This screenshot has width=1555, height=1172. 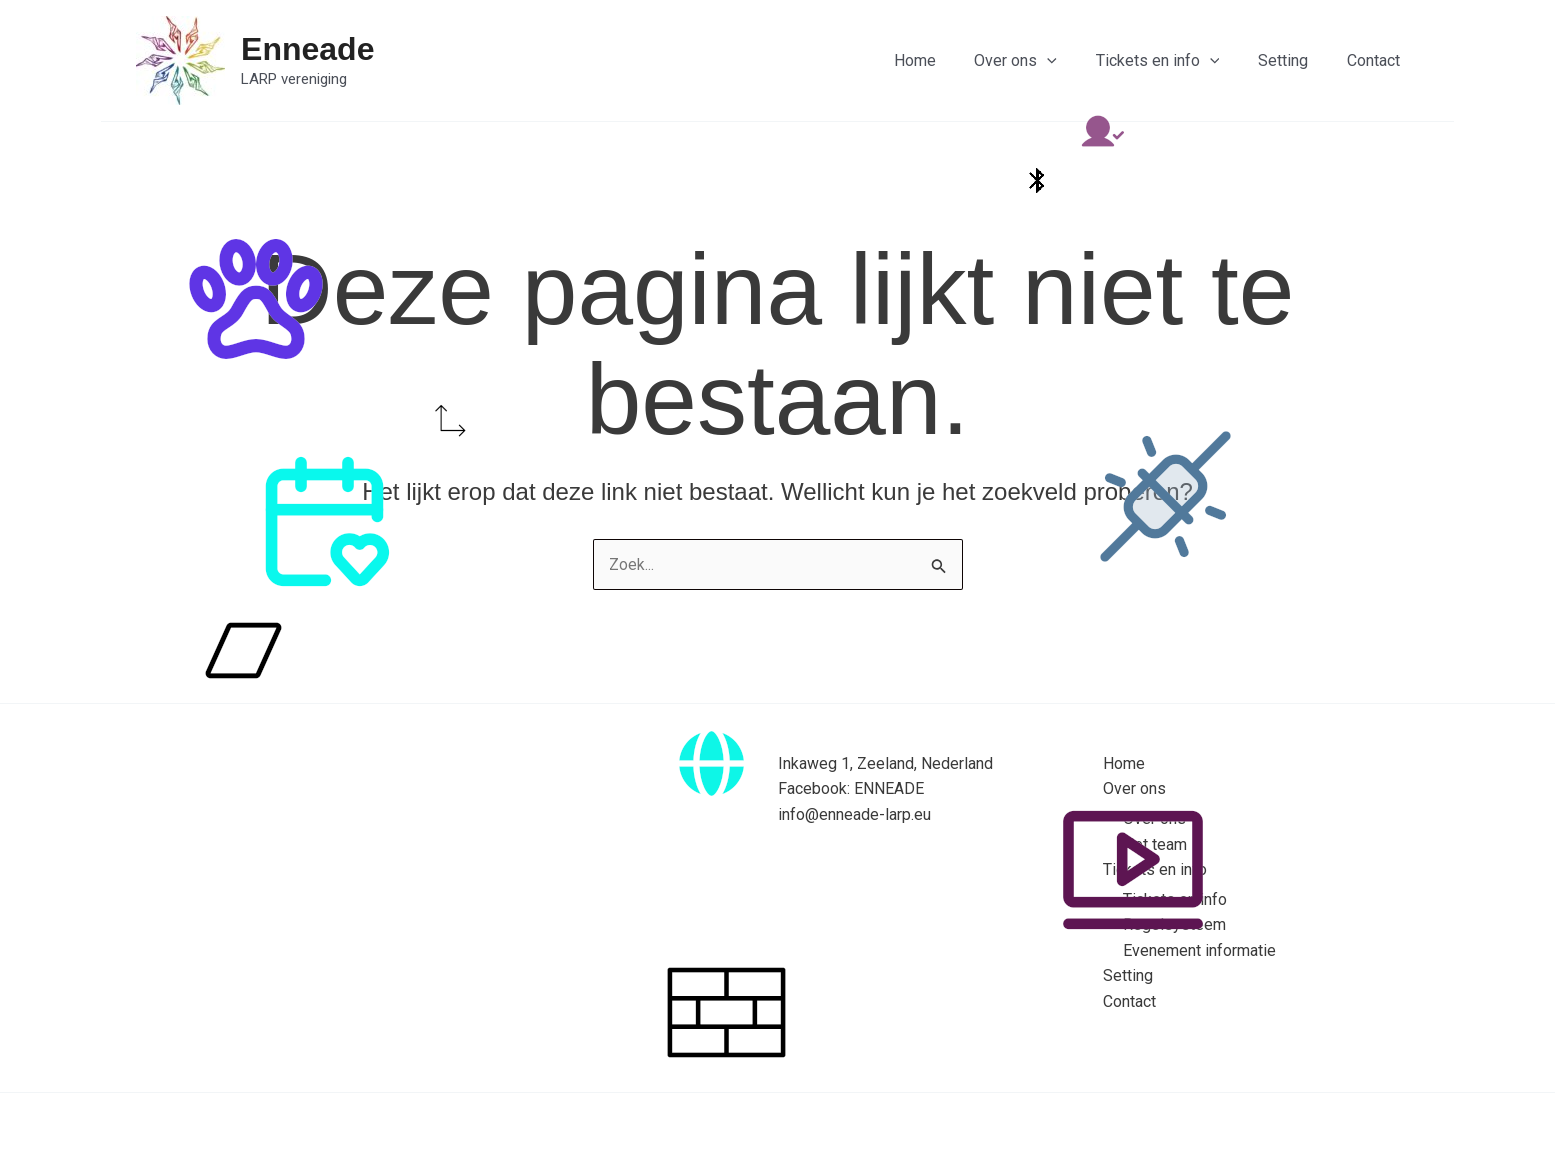 I want to click on view favorite or liked events, so click(x=324, y=521).